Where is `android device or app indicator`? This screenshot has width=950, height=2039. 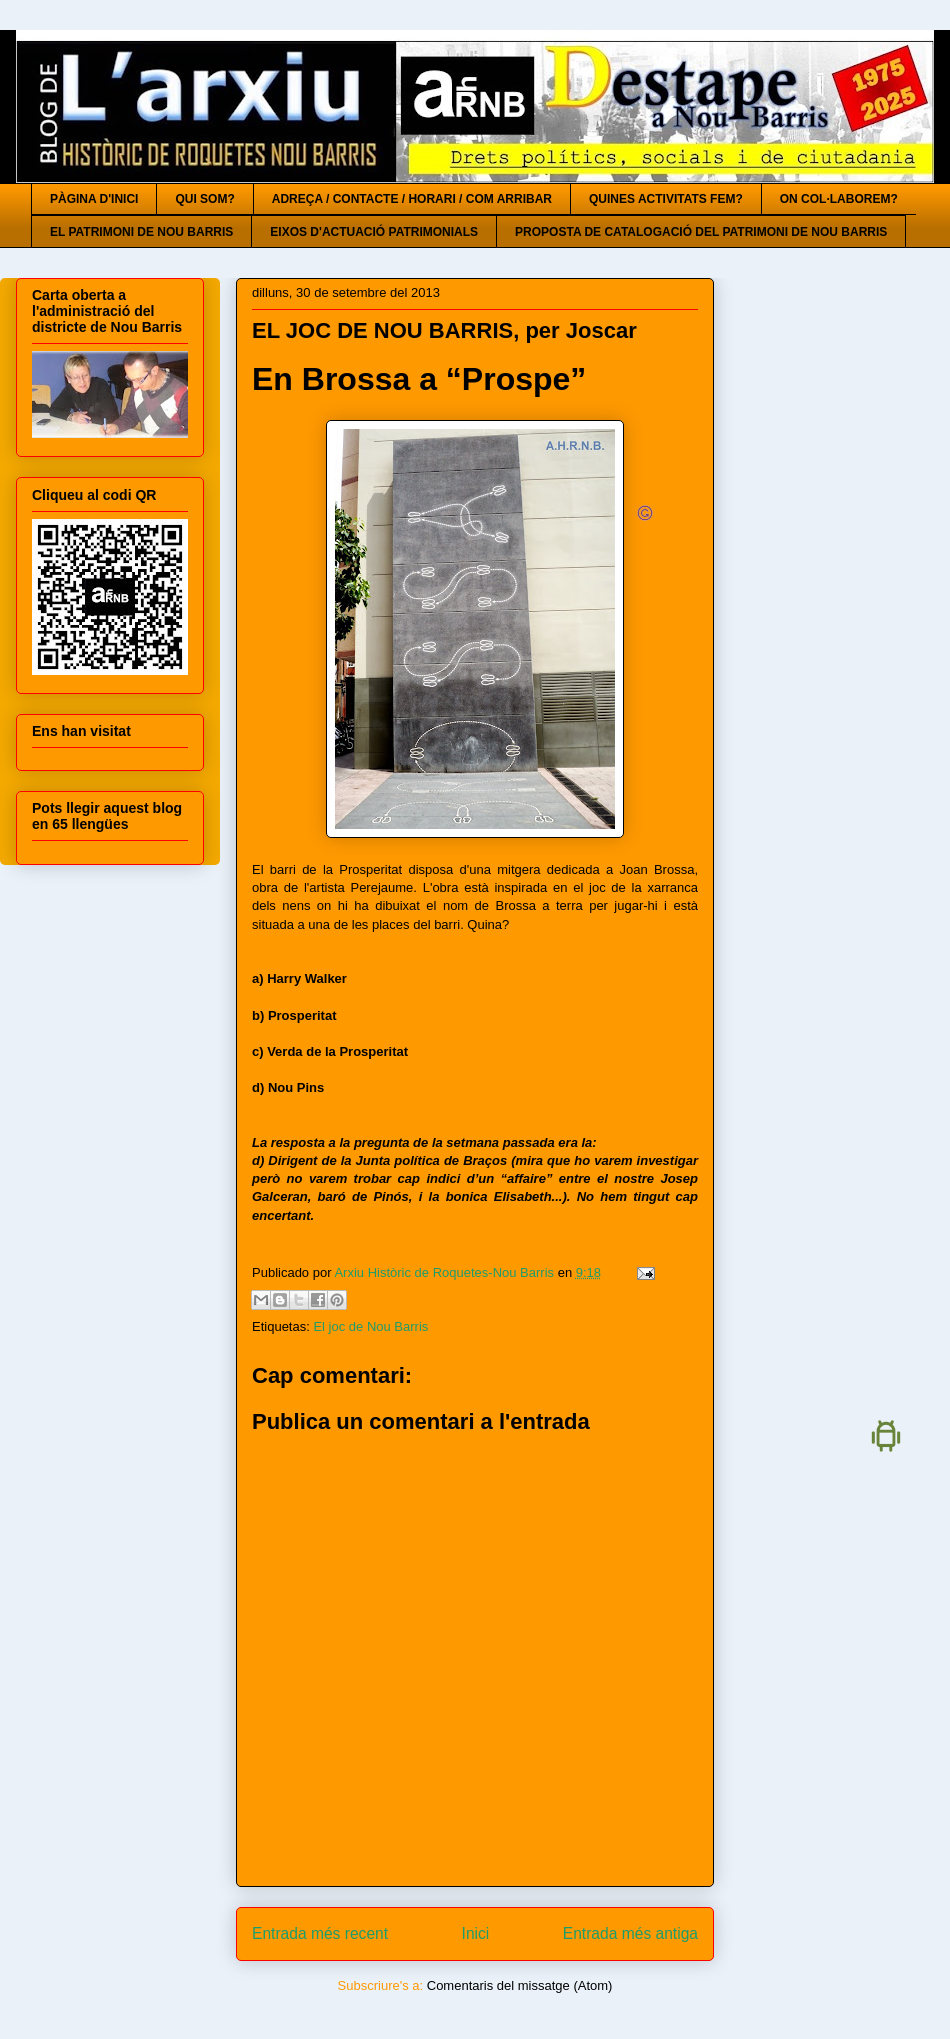
android device or app indicator is located at coordinates (886, 1436).